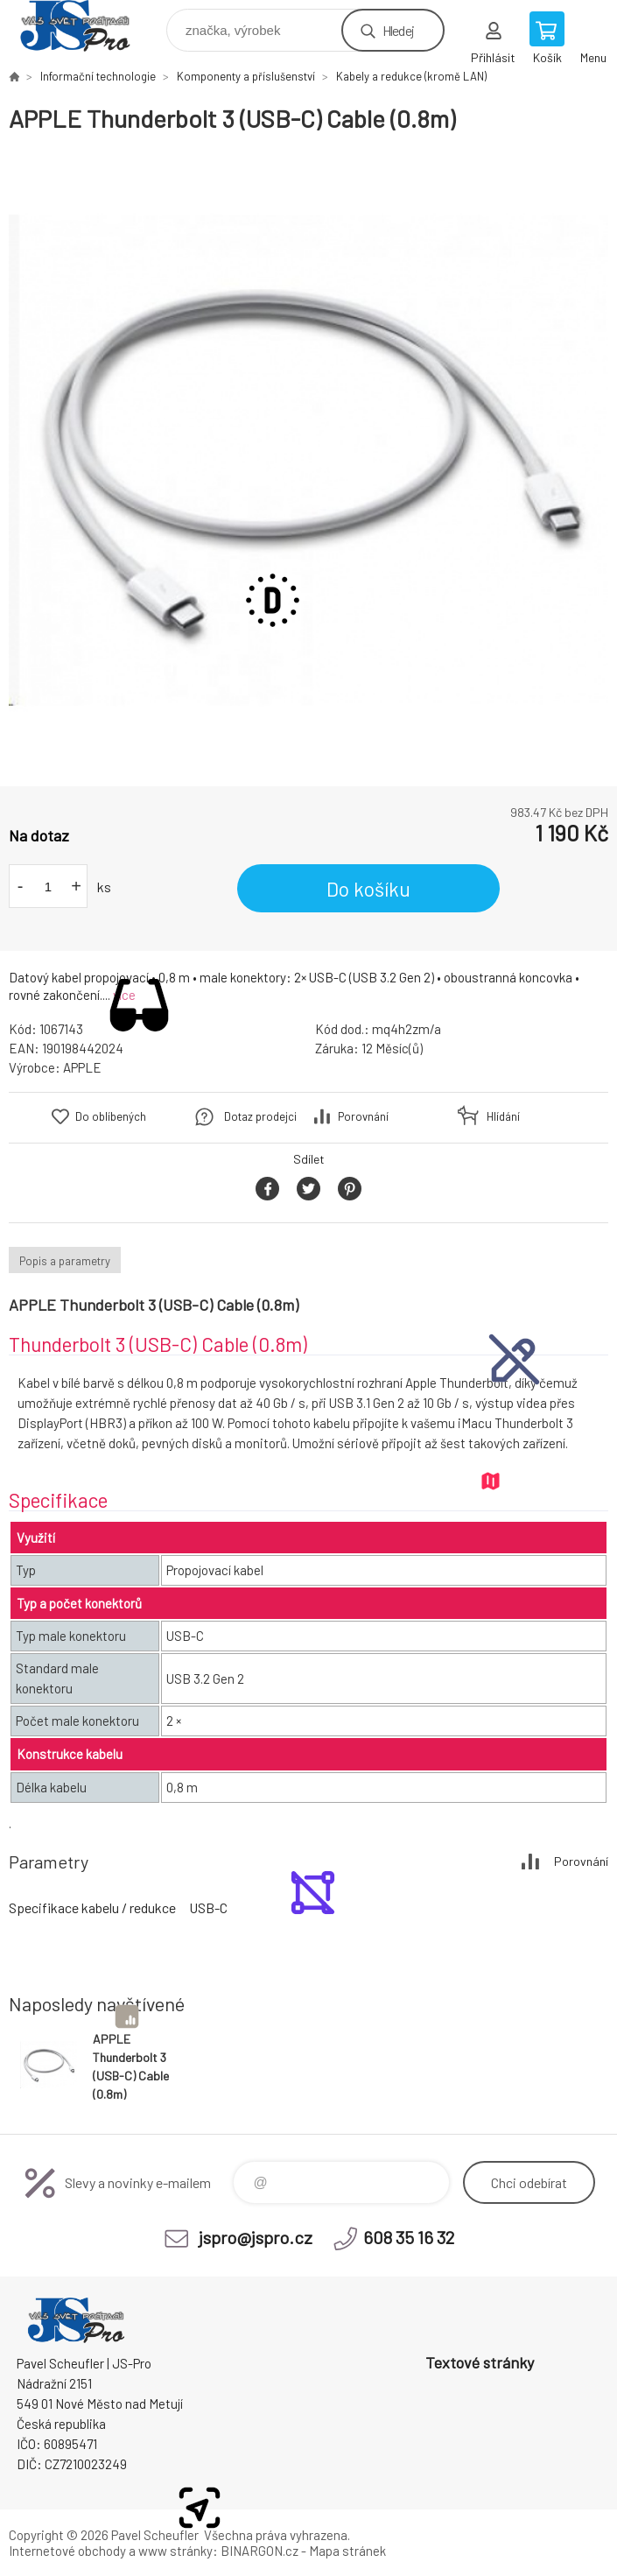 The image size is (617, 2576). I want to click on enable reading mode, so click(139, 1005).